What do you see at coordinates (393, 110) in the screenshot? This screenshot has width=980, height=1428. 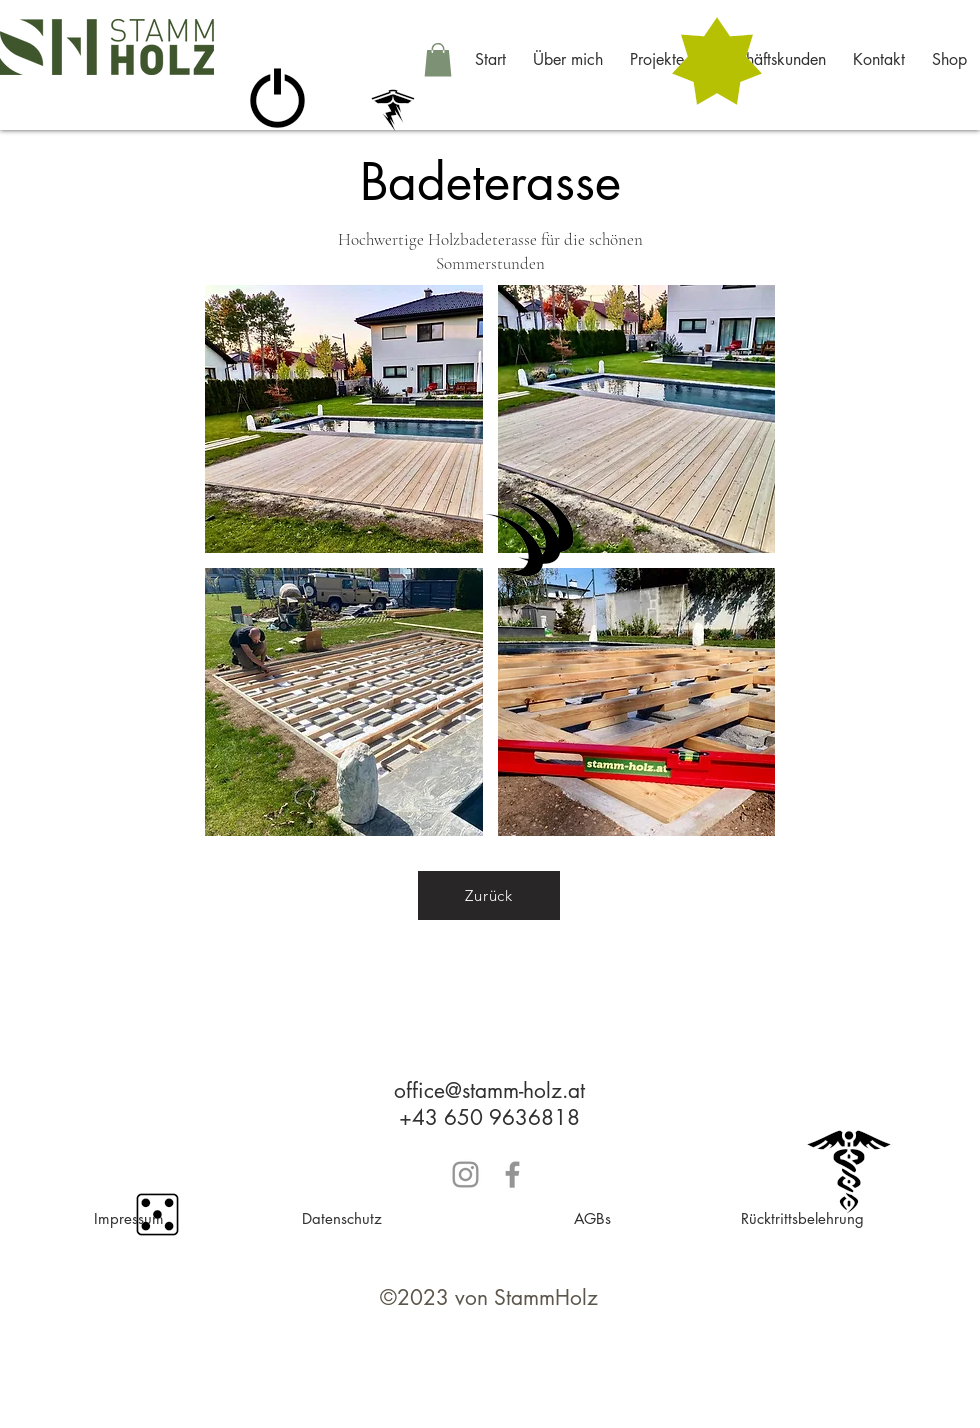 I see `access spell book or magic abilities` at bounding box center [393, 110].